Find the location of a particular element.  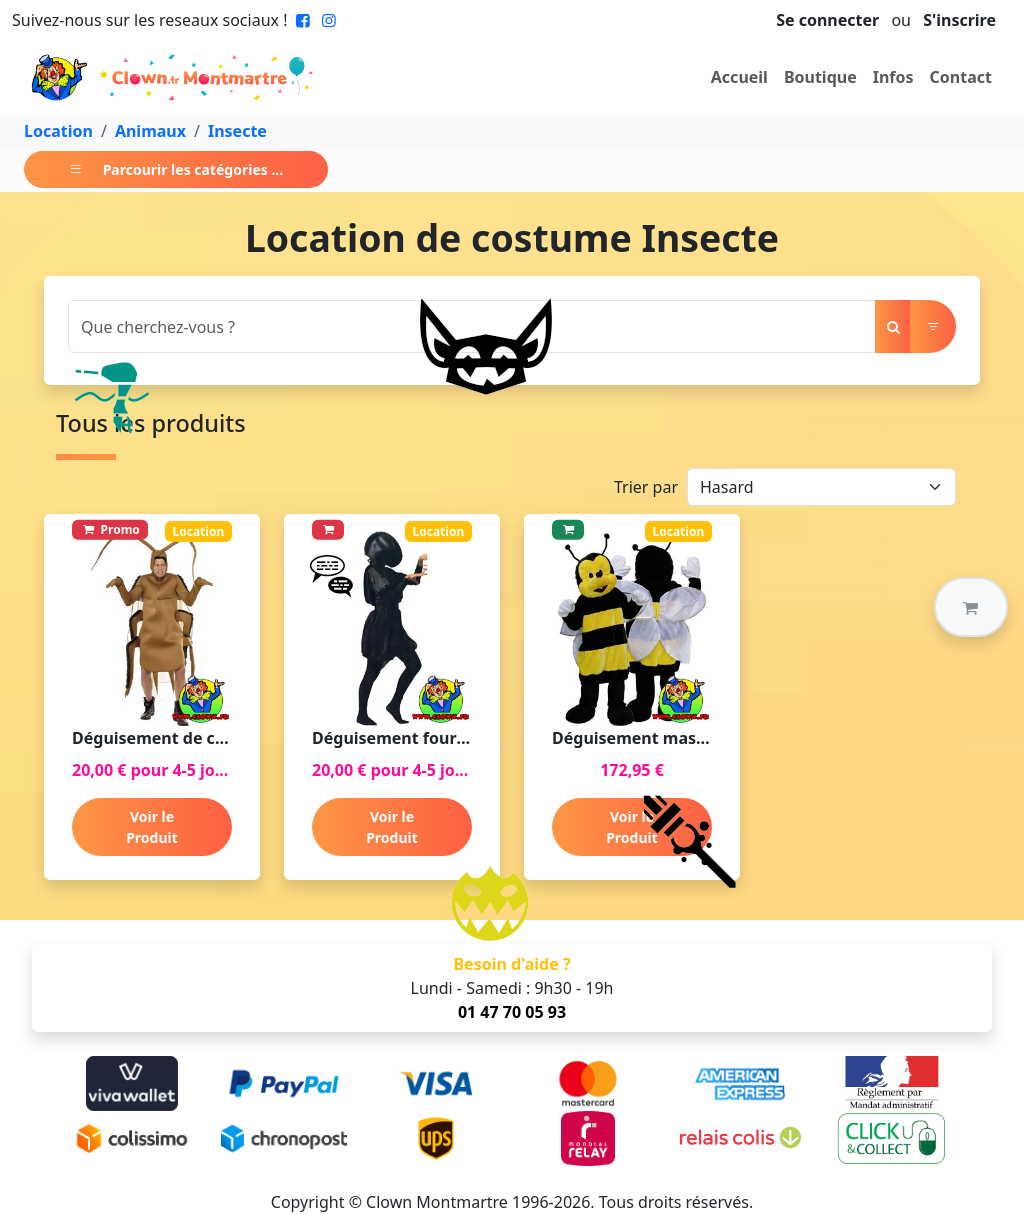

access halloween or seasonal themed content is located at coordinates (490, 905).